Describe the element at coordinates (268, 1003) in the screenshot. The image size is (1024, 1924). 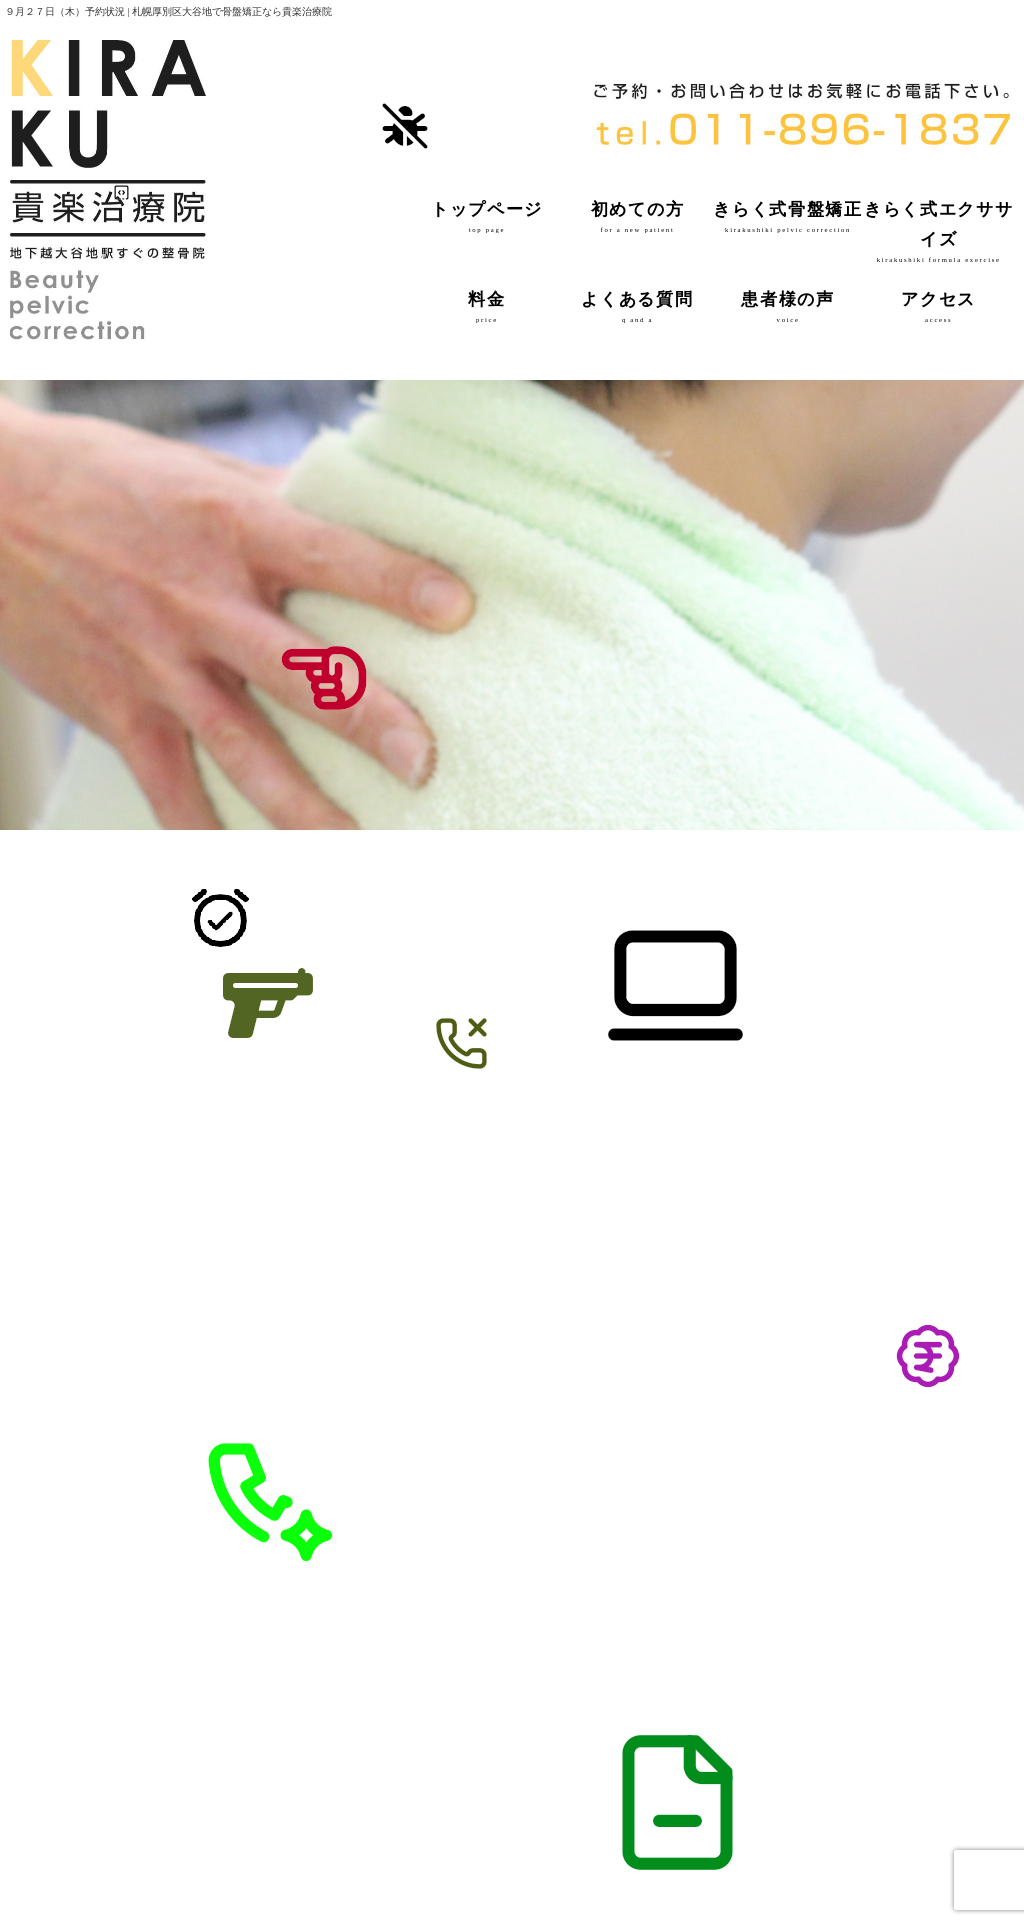
I see `indicates weapon or firearms-related content` at that location.